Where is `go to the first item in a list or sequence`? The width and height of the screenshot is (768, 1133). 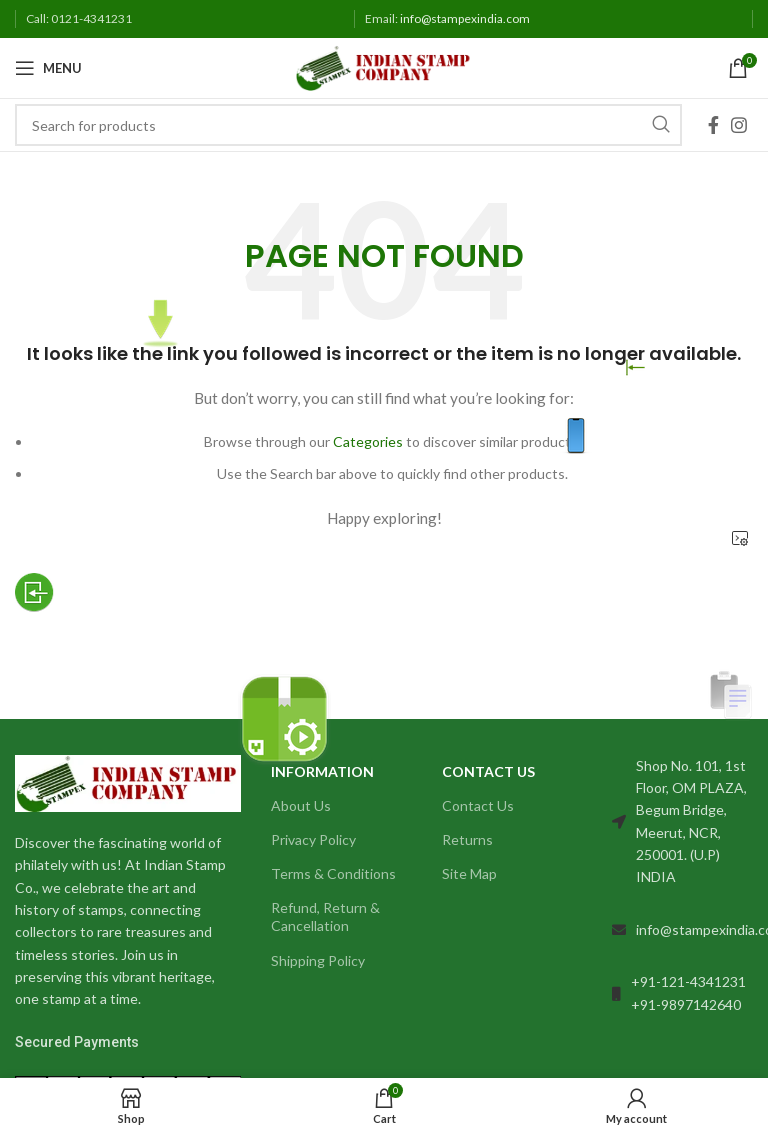 go to the first item in a list or sequence is located at coordinates (635, 367).